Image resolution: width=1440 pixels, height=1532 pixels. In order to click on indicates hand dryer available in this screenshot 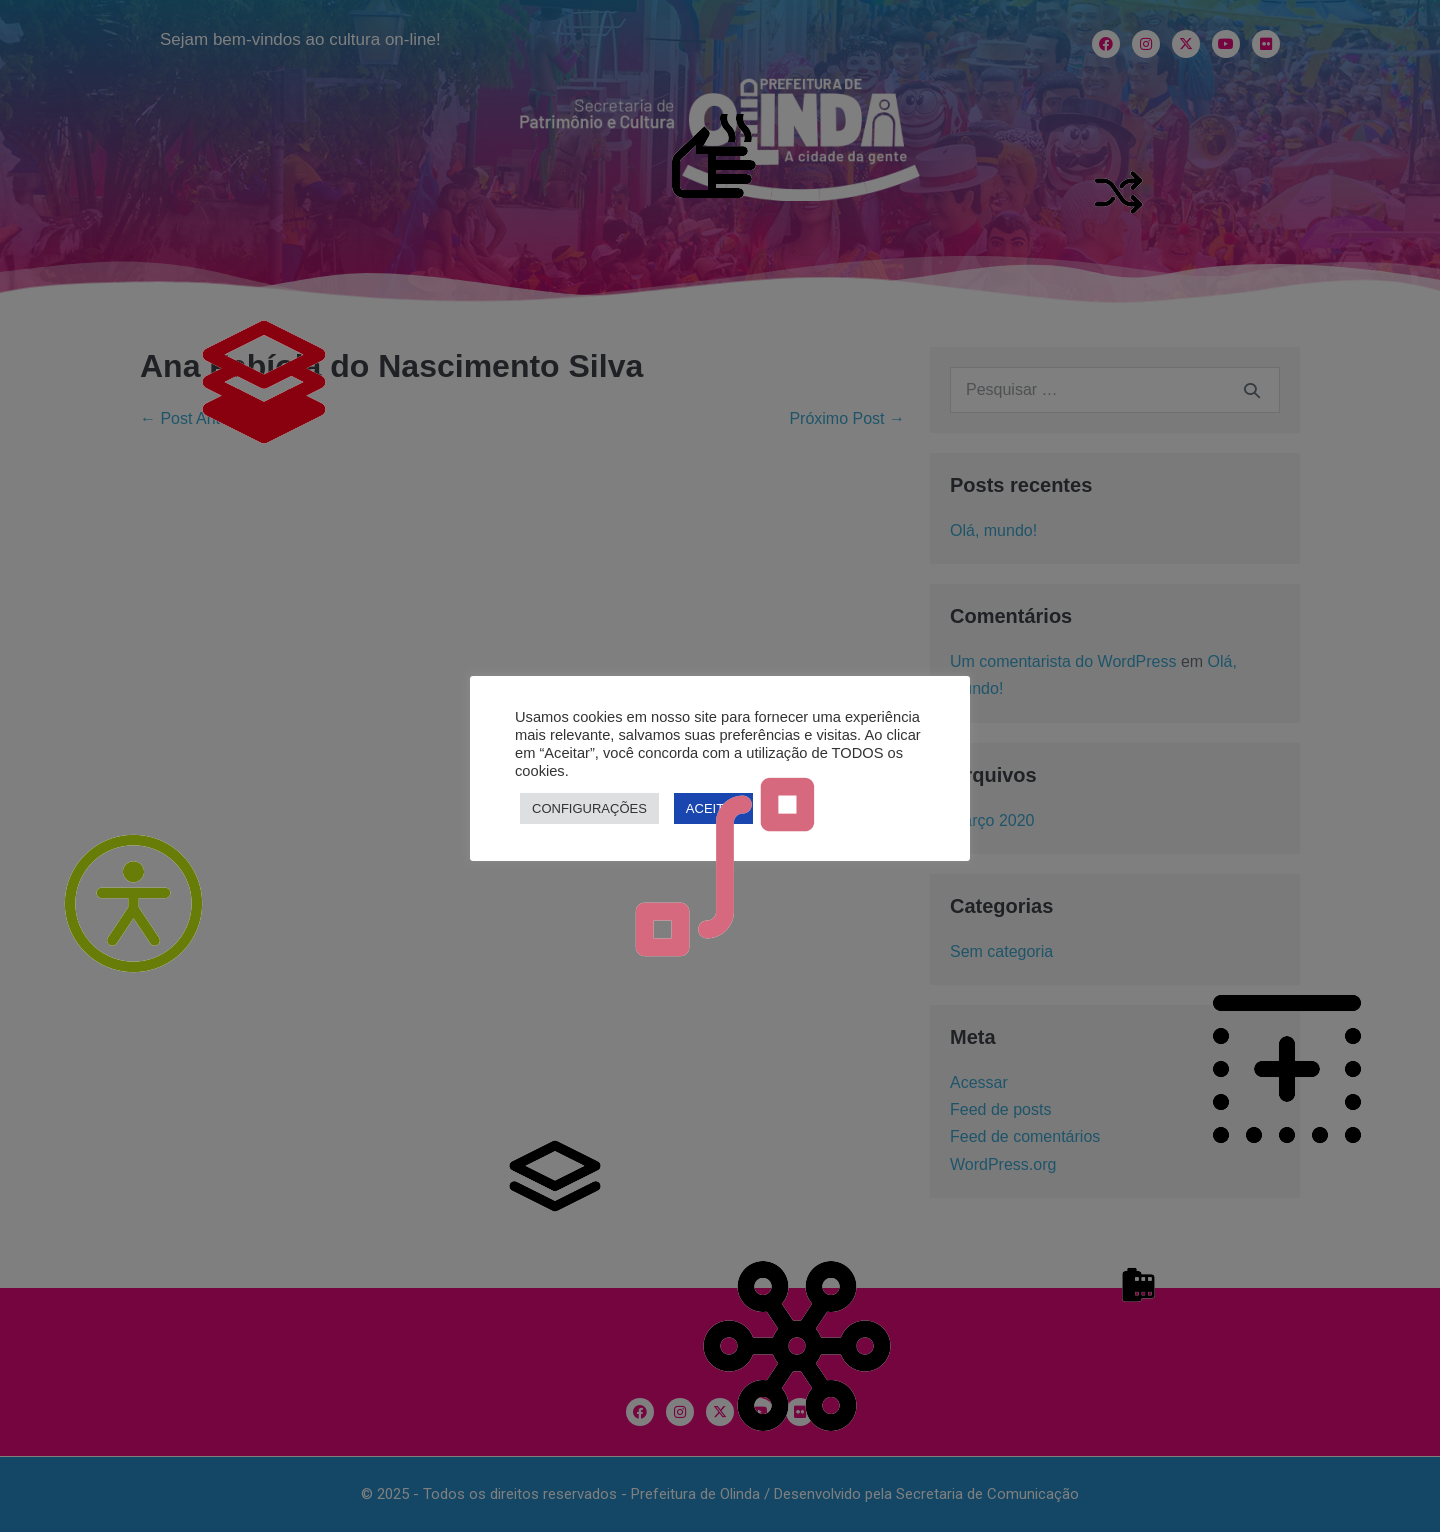, I will do `click(716, 154)`.